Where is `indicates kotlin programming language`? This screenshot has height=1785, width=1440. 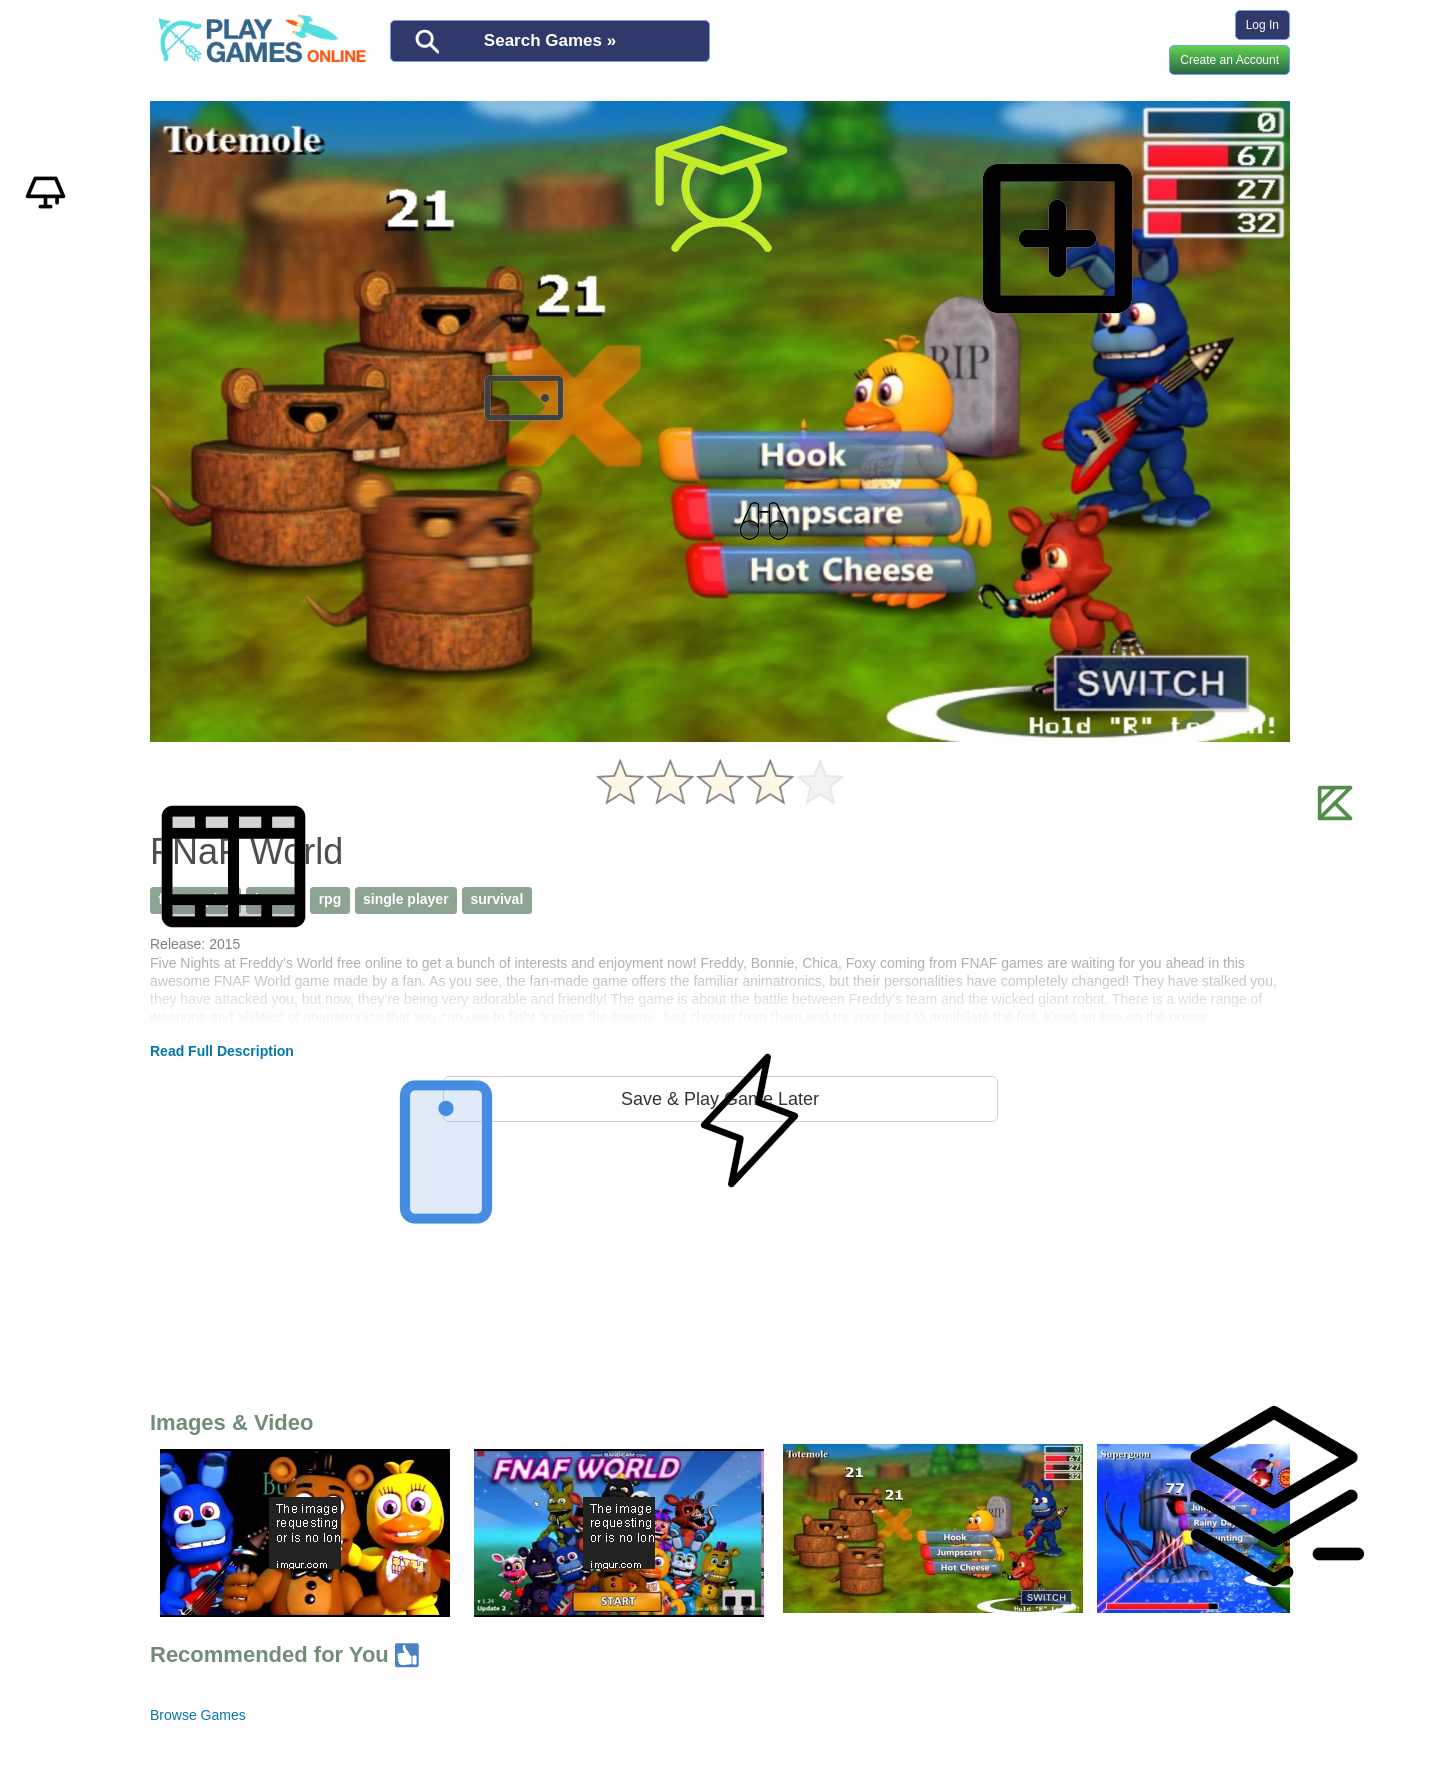
indicates kotlin programming language is located at coordinates (1335, 803).